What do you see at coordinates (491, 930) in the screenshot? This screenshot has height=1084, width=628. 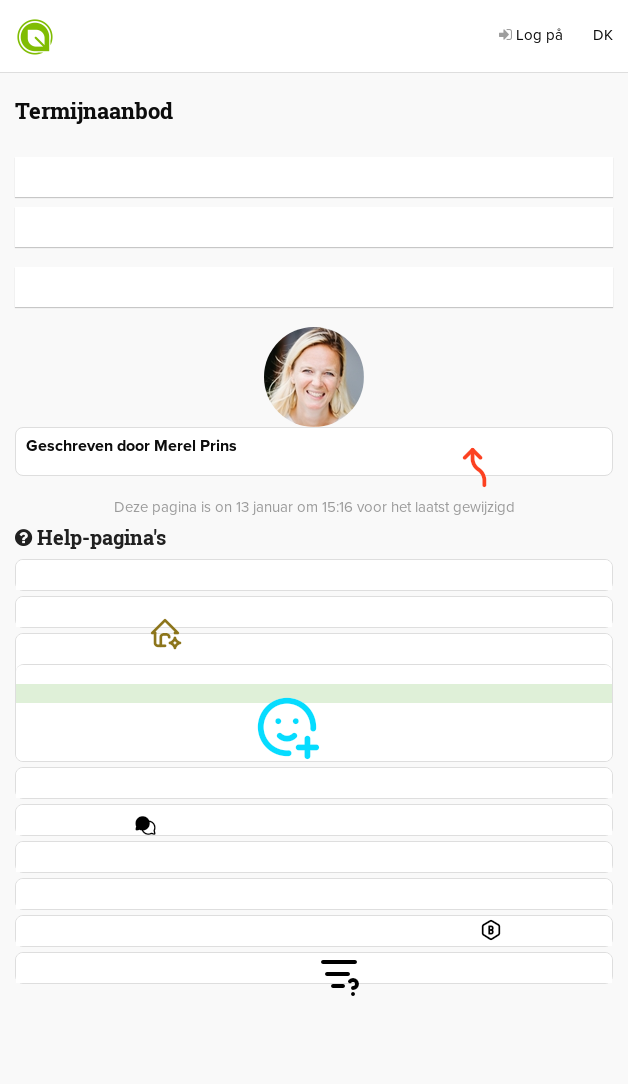 I see `indicates a "B" tier or category designation` at bounding box center [491, 930].